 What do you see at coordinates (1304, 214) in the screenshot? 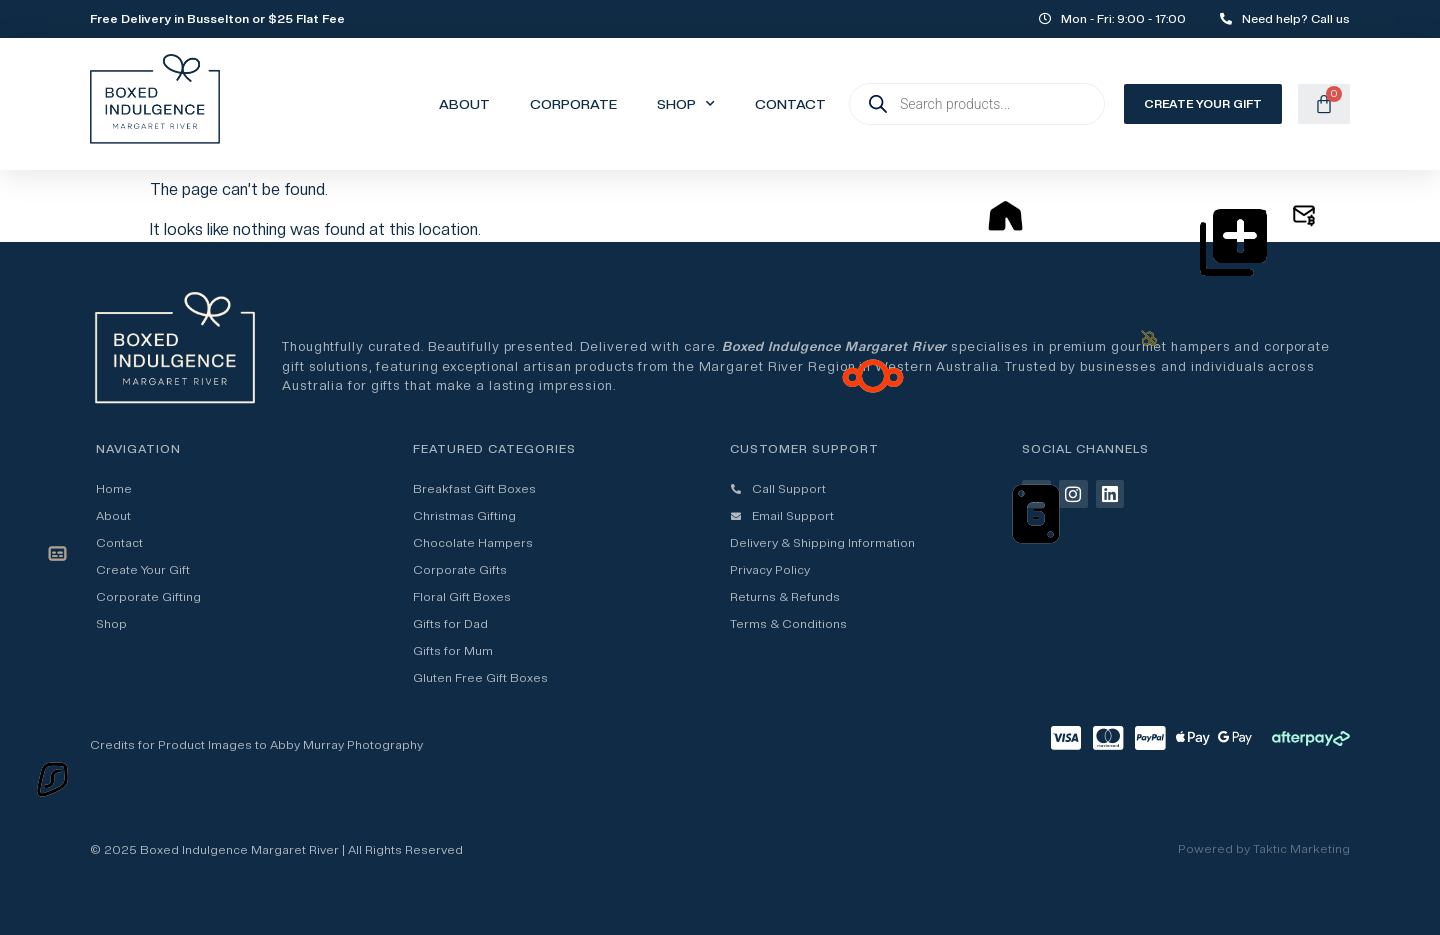
I see `receive bitcoin payment notifications` at bounding box center [1304, 214].